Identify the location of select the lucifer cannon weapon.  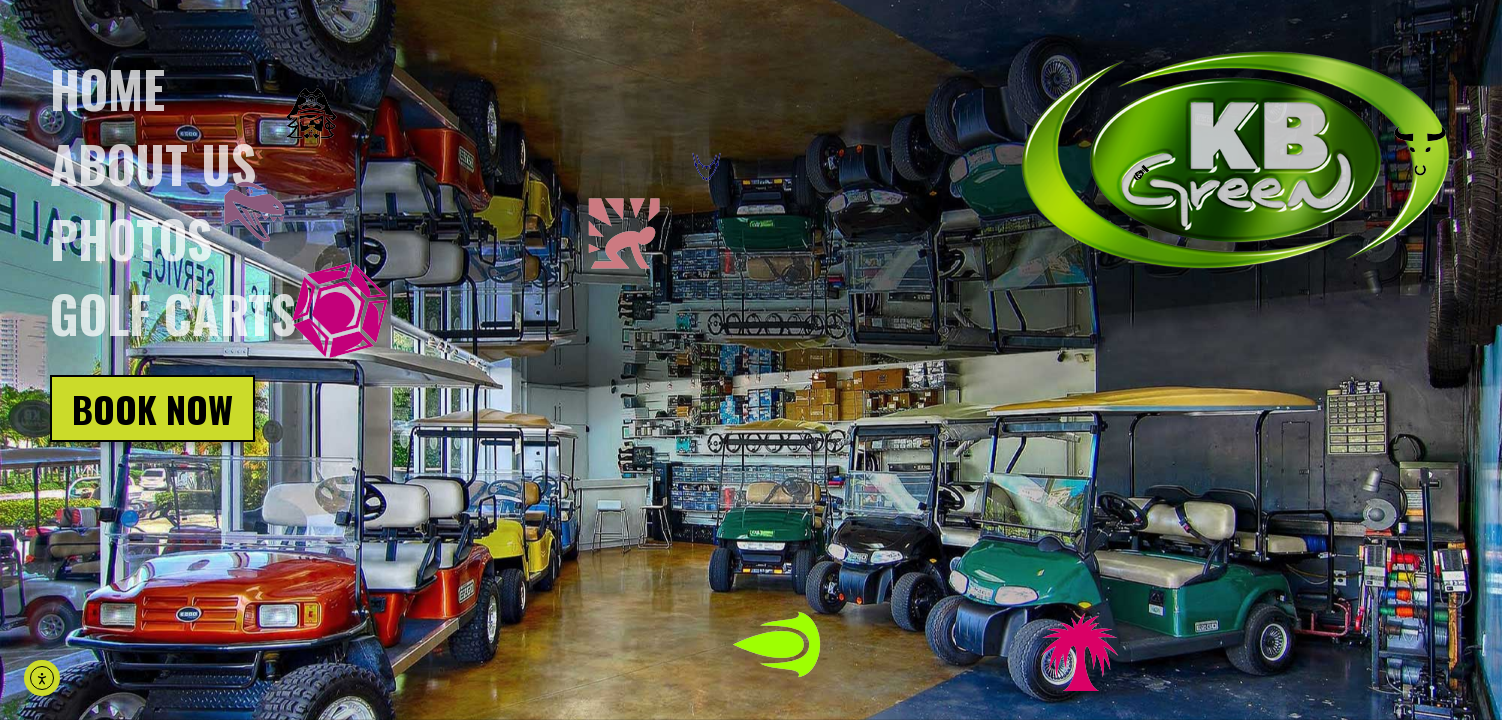
(776, 644).